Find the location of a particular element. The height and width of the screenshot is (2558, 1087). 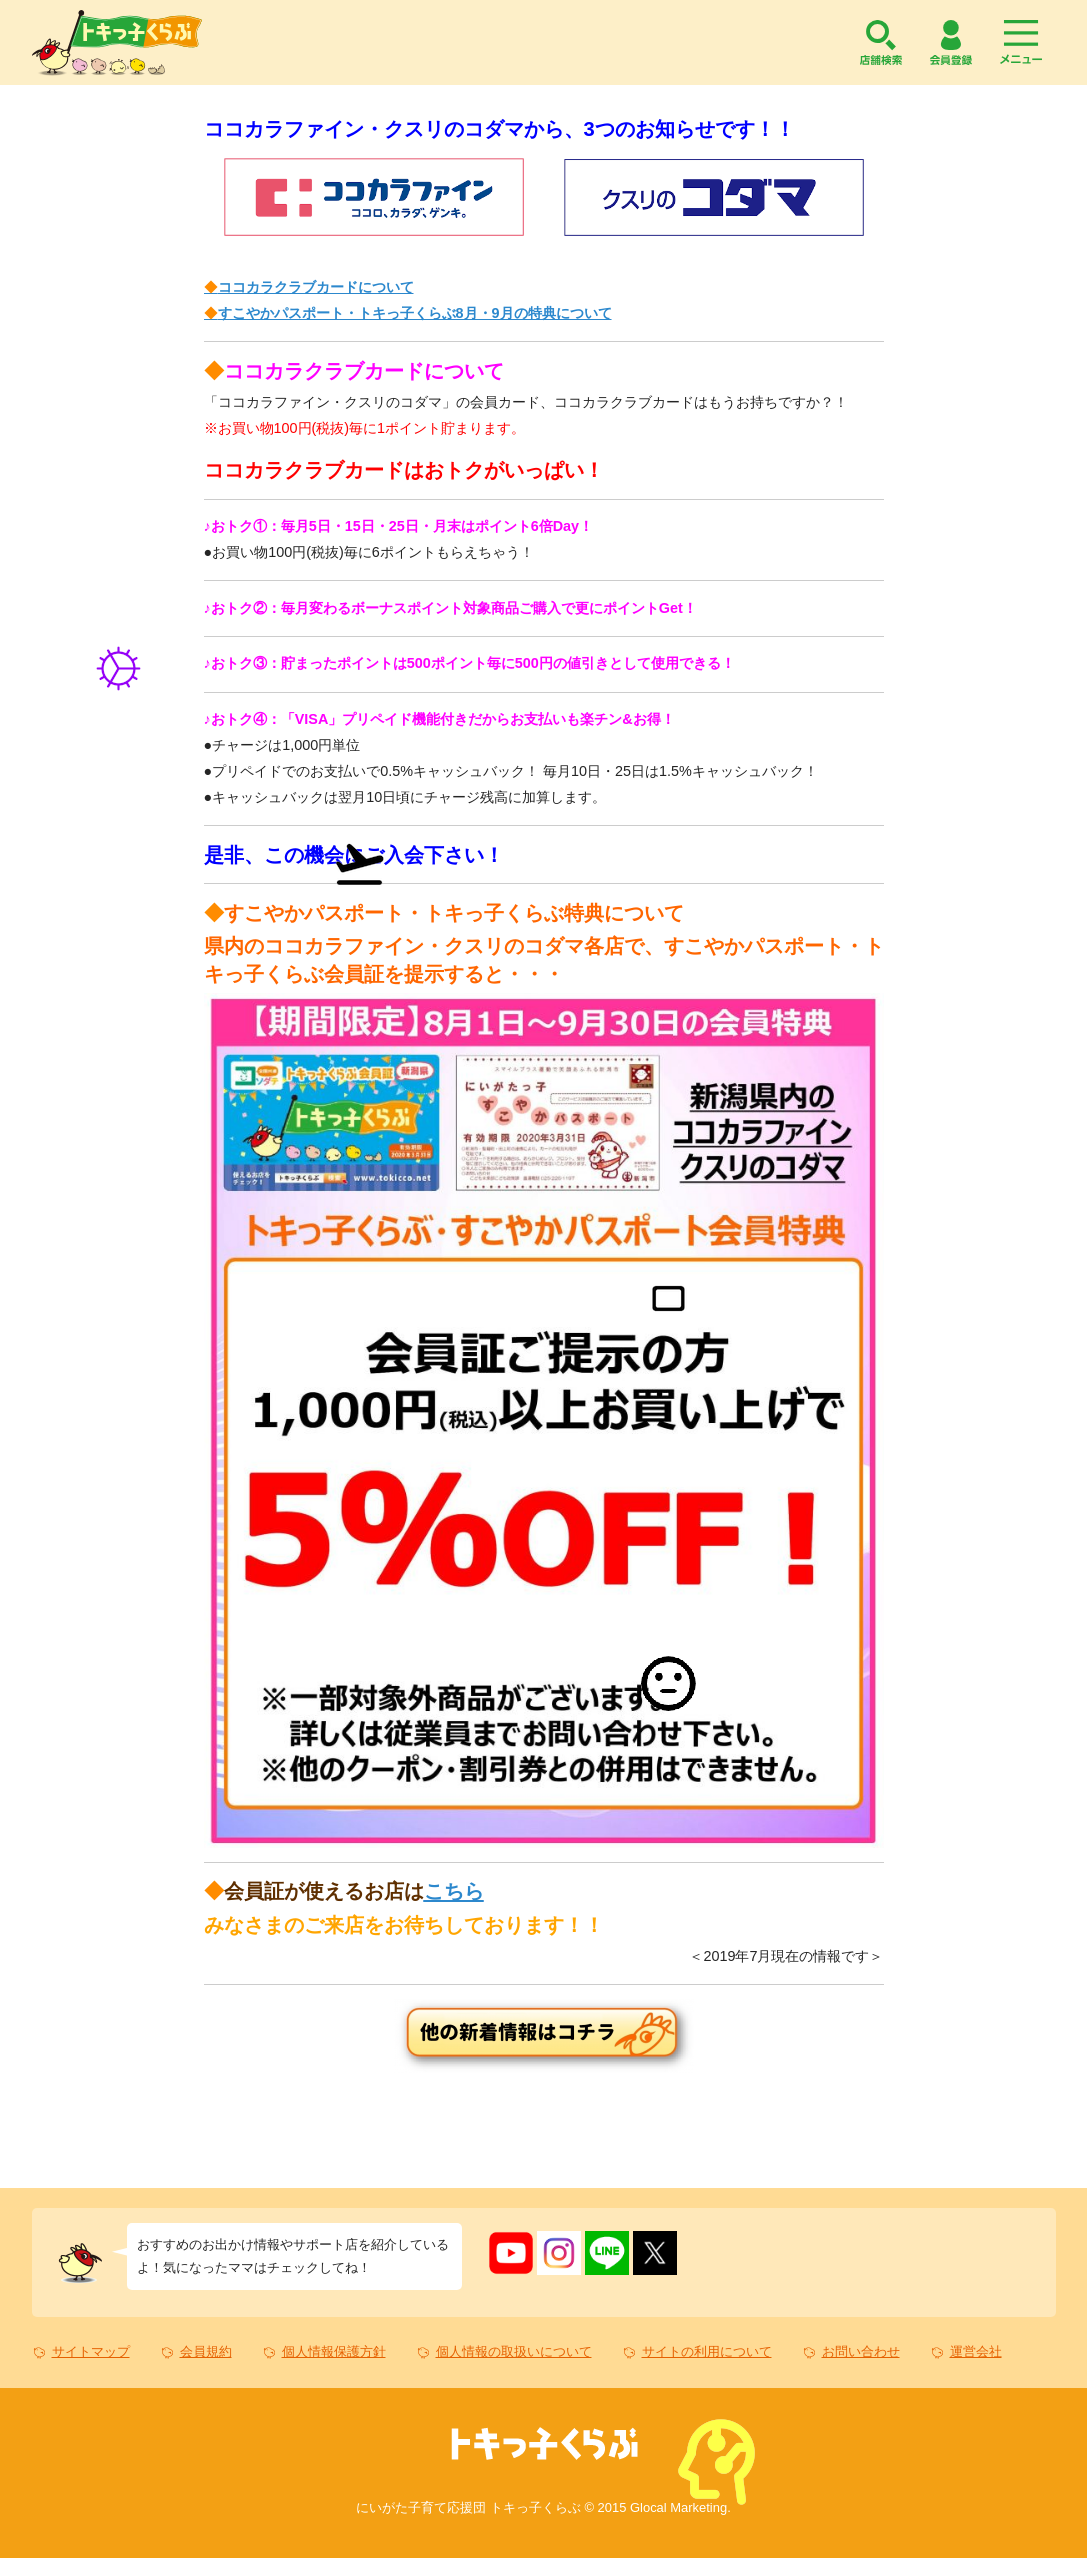

access settings or preferences is located at coordinates (118, 668).